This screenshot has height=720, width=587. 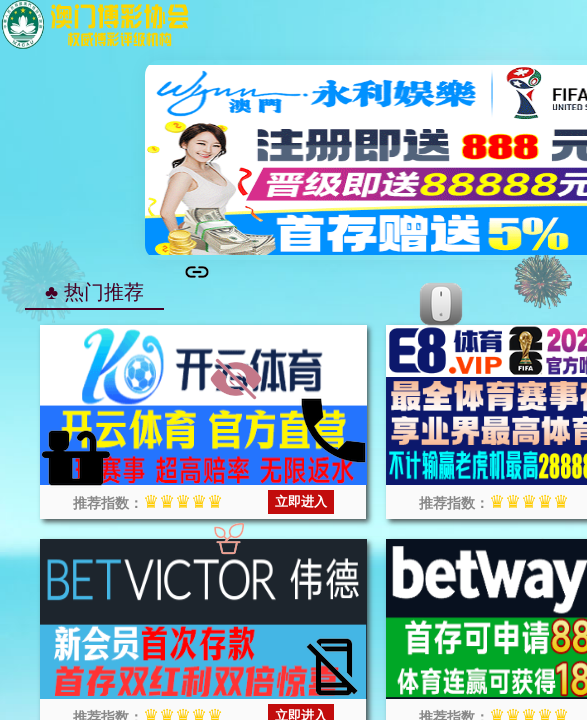 I want to click on browse kitchen countertop options, so click(x=76, y=458).